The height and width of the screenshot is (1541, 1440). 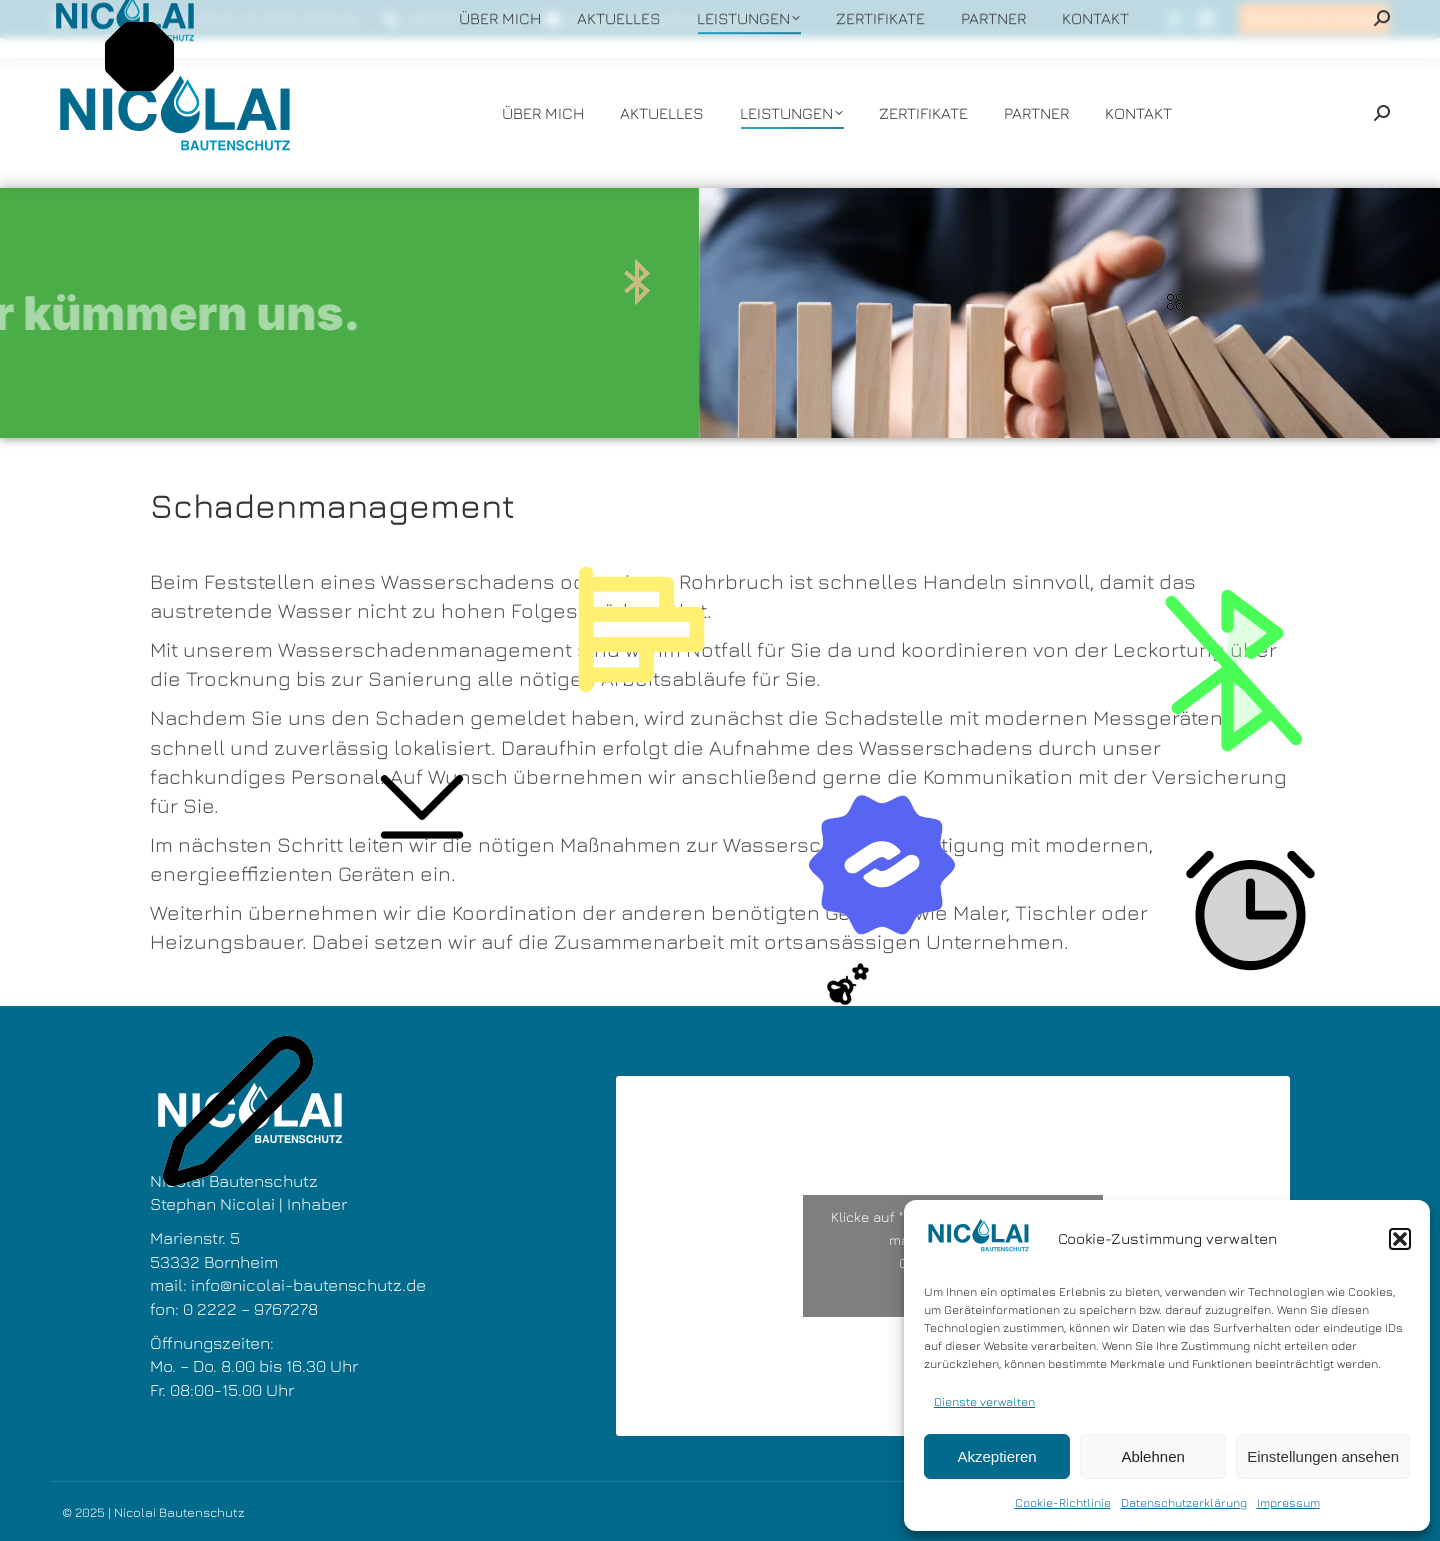 What do you see at coordinates (1227, 670) in the screenshot?
I see `bluetooth is disabled or turned off` at bounding box center [1227, 670].